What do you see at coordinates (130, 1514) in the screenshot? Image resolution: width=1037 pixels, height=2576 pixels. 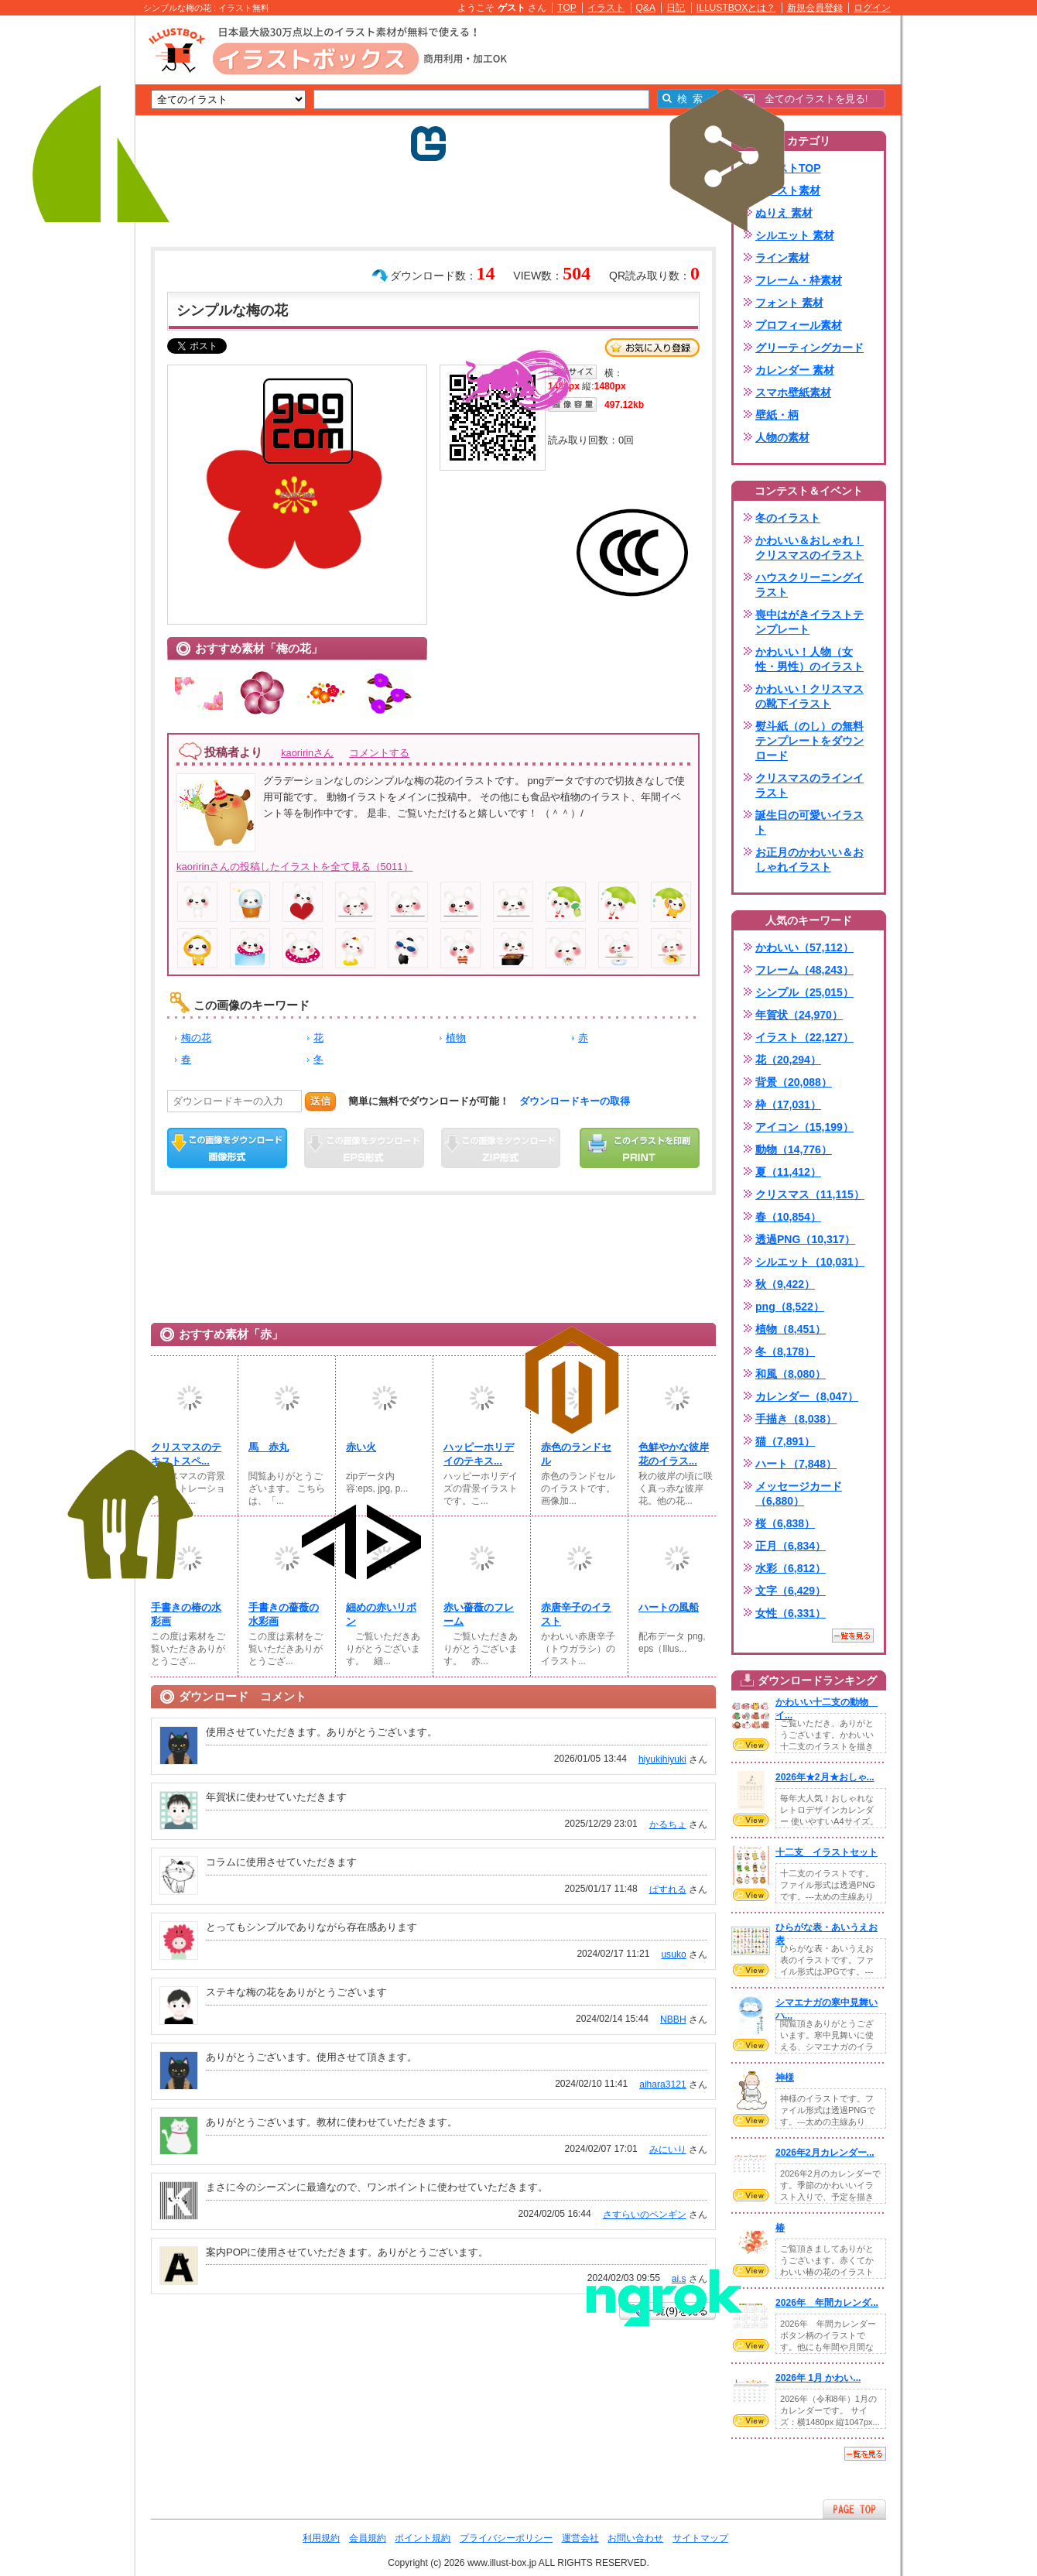 I see `open the Just Eat app` at bounding box center [130, 1514].